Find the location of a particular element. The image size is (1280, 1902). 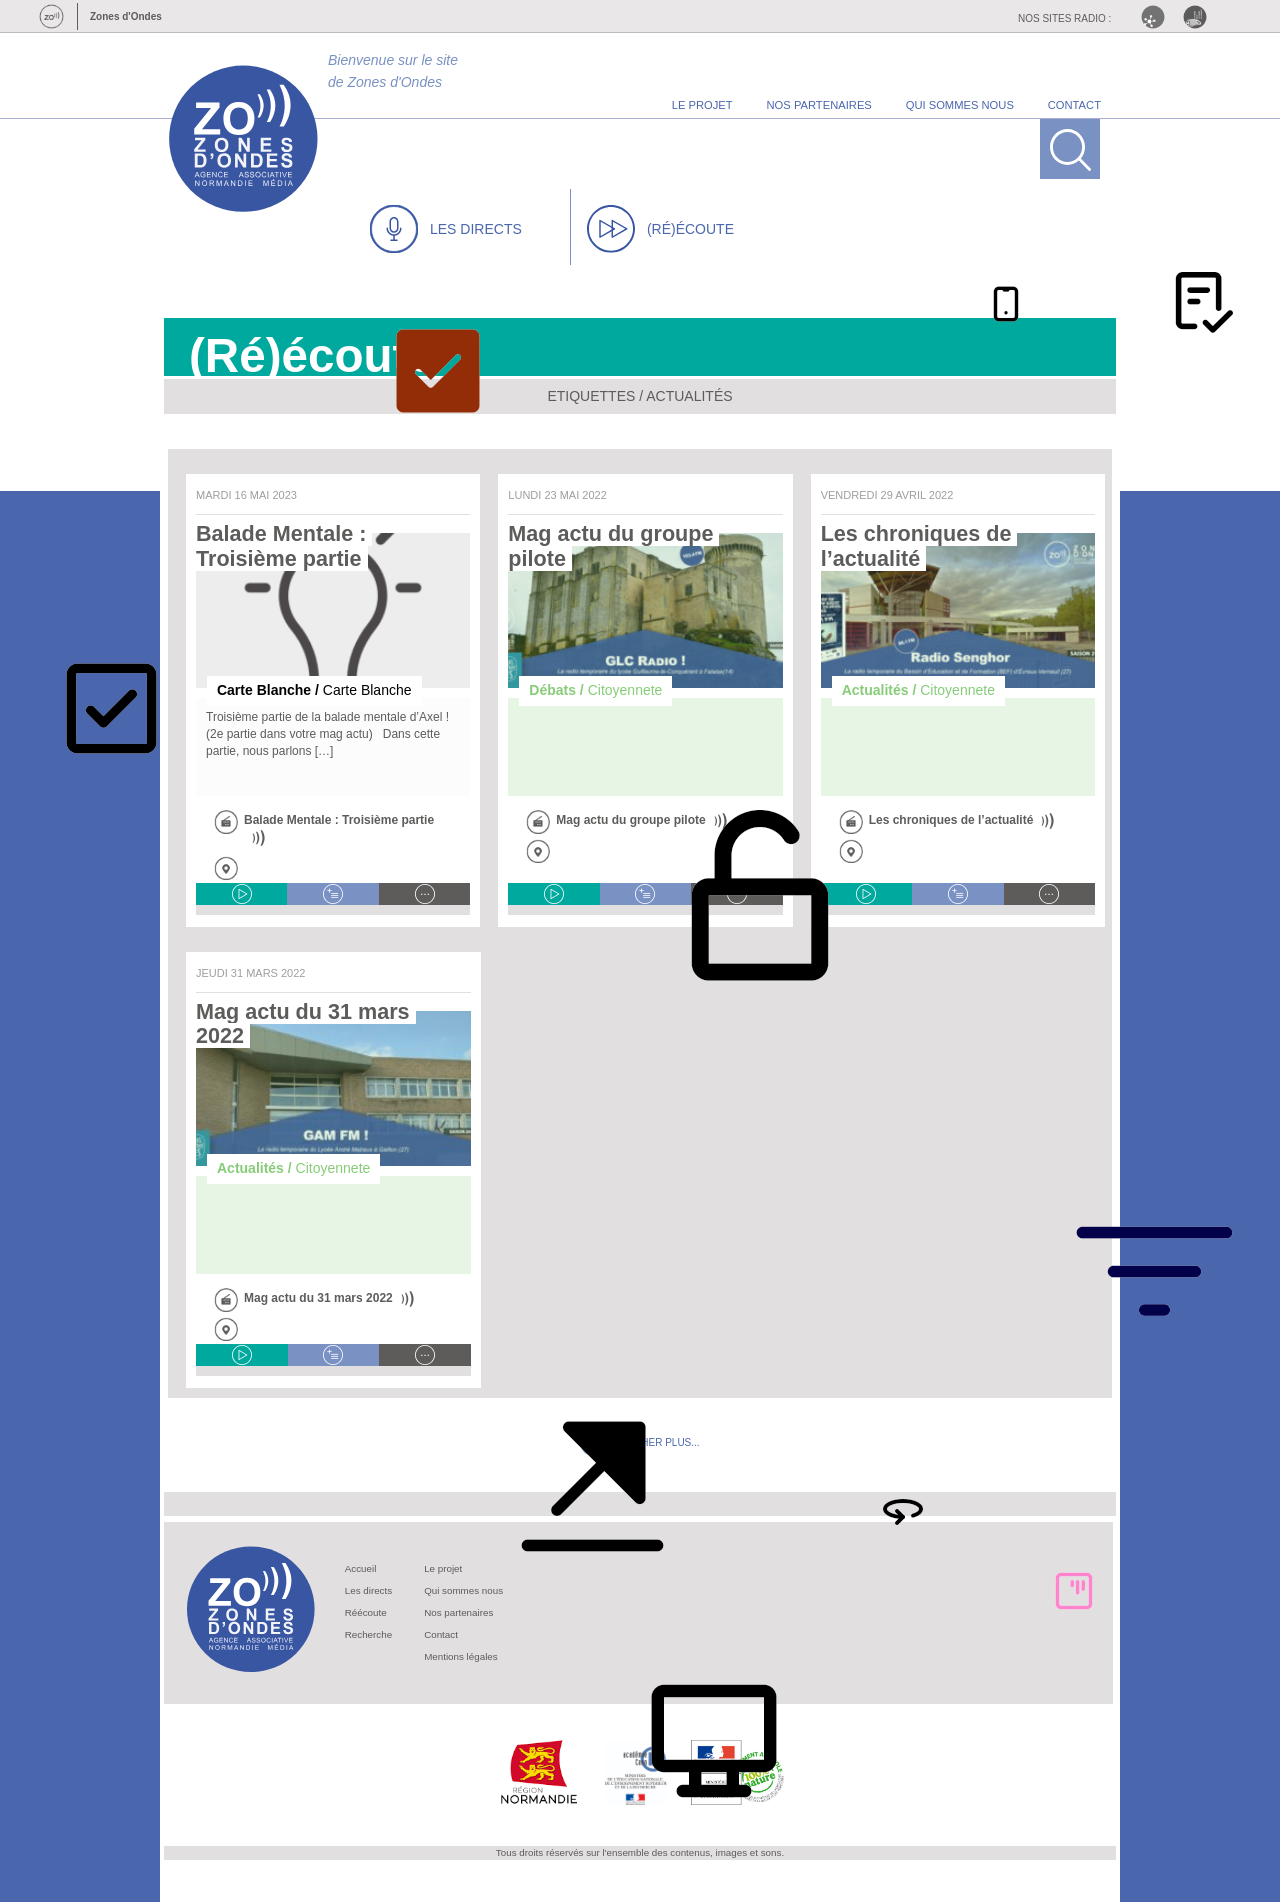

view or manage a task checklist is located at coordinates (1202, 302).